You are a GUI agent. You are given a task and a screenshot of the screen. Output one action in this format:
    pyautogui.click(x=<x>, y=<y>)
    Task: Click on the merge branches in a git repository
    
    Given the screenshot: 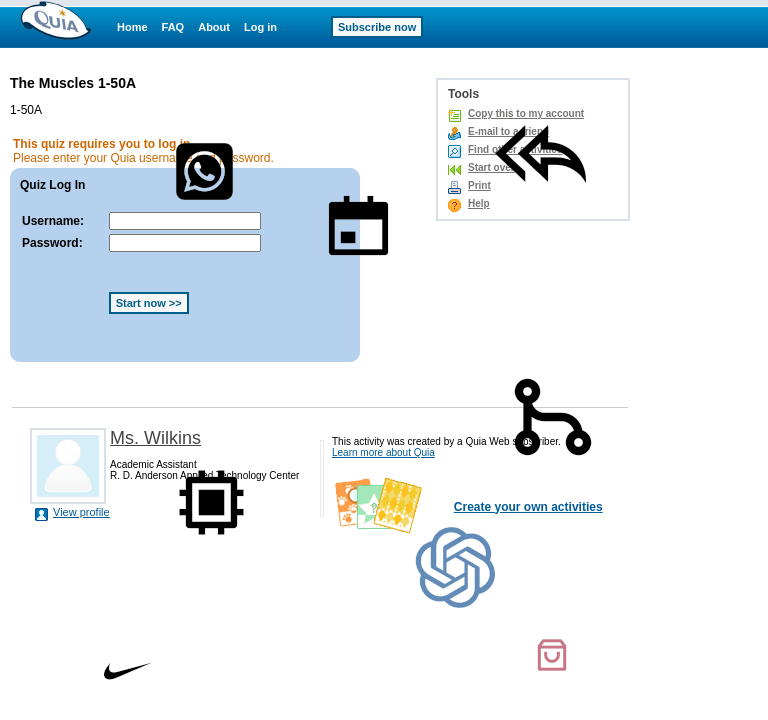 What is the action you would take?
    pyautogui.click(x=553, y=417)
    